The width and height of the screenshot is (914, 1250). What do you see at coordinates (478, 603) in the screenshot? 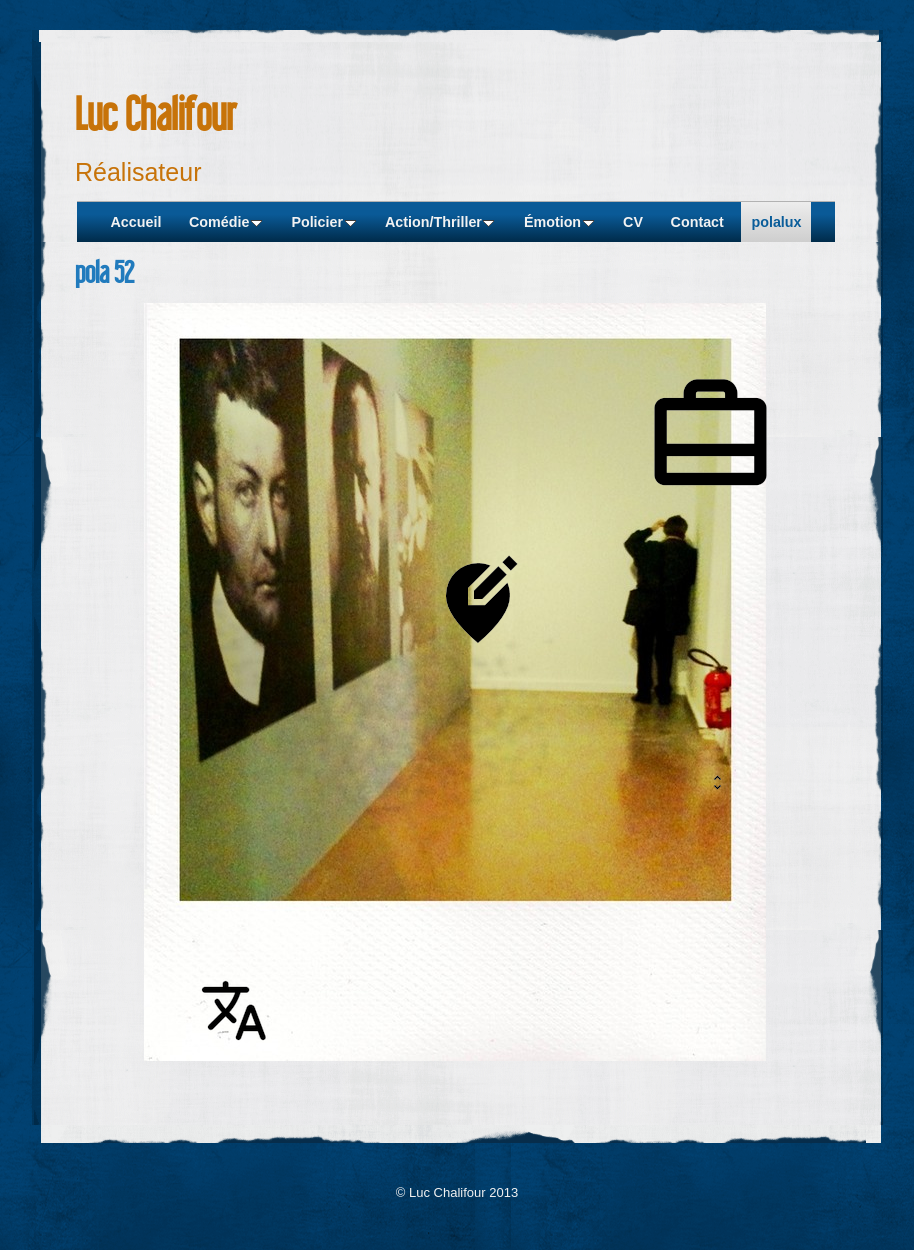
I see `edit a saved location` at bounding box center [478, 603].